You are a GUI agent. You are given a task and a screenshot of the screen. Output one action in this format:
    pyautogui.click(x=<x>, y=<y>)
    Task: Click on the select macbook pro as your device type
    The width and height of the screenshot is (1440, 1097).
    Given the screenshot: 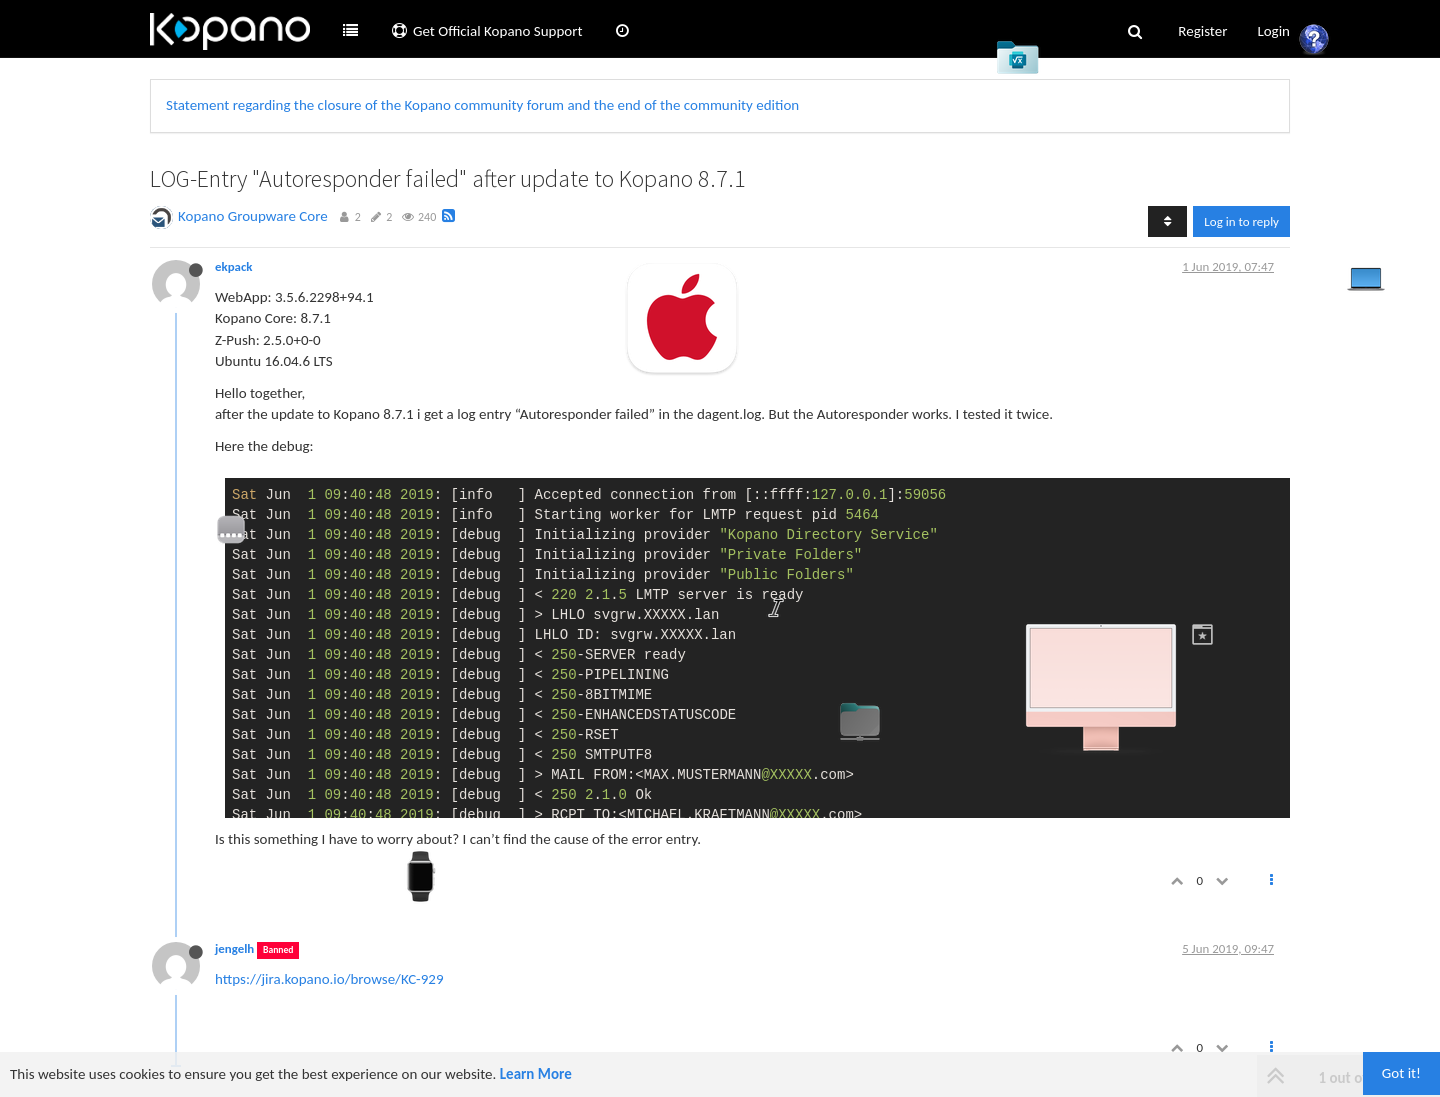 What is the action you would take?
    pyautogui.click(x=1366, y=278)
    